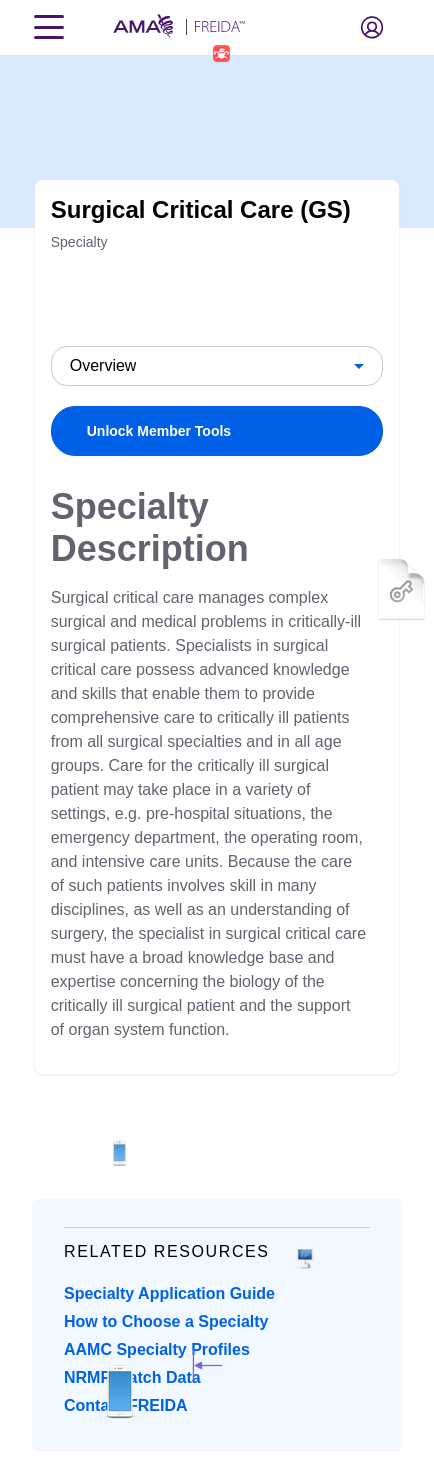  Describe the element at coordinates (401, 590) in the screenshot. I see `slack authentication or login key` at that location.